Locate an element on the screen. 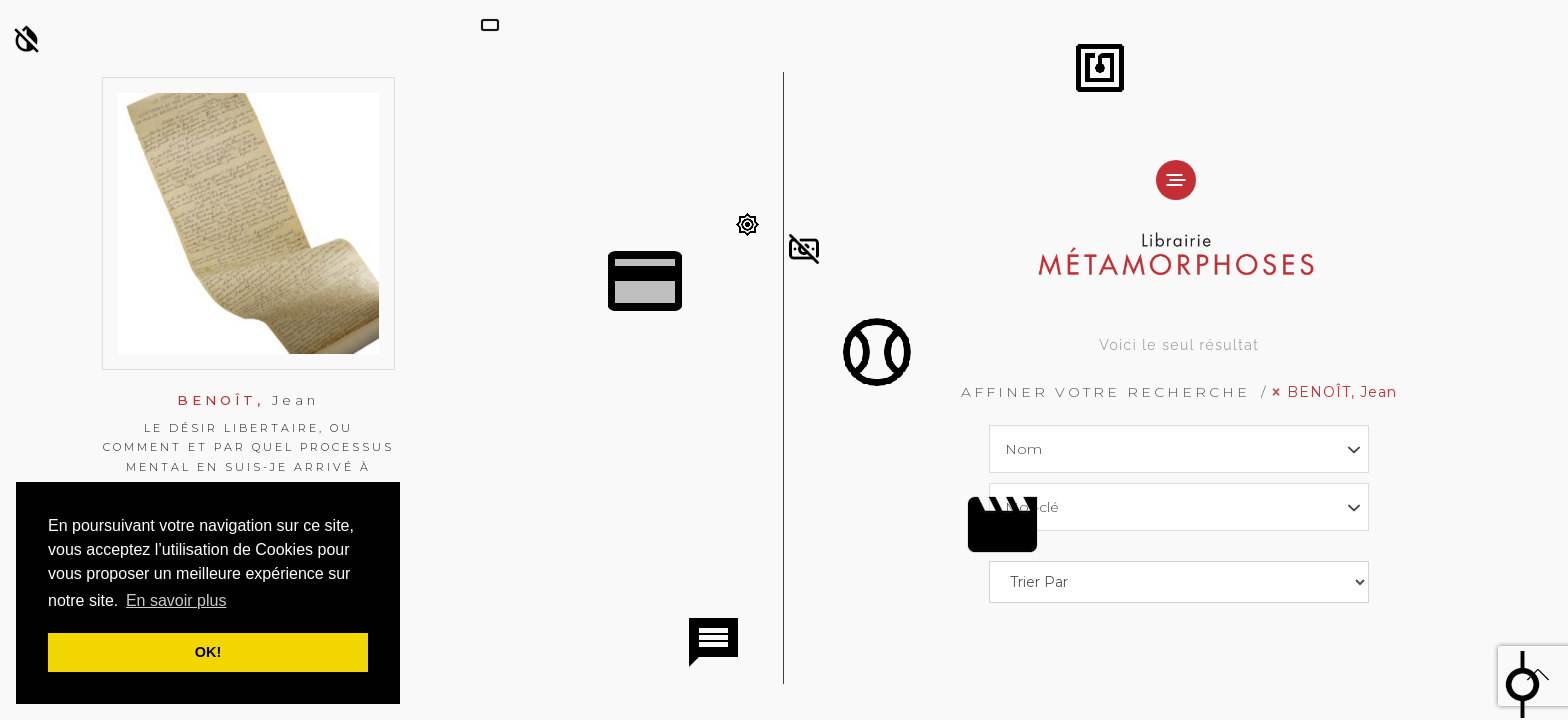  open messaging or chat is located at coordinates (713, 642).